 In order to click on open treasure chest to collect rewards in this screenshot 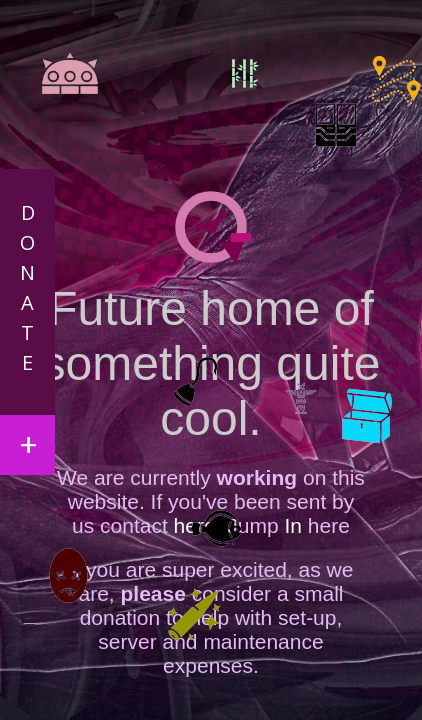, I will do `click(367, 416)`.